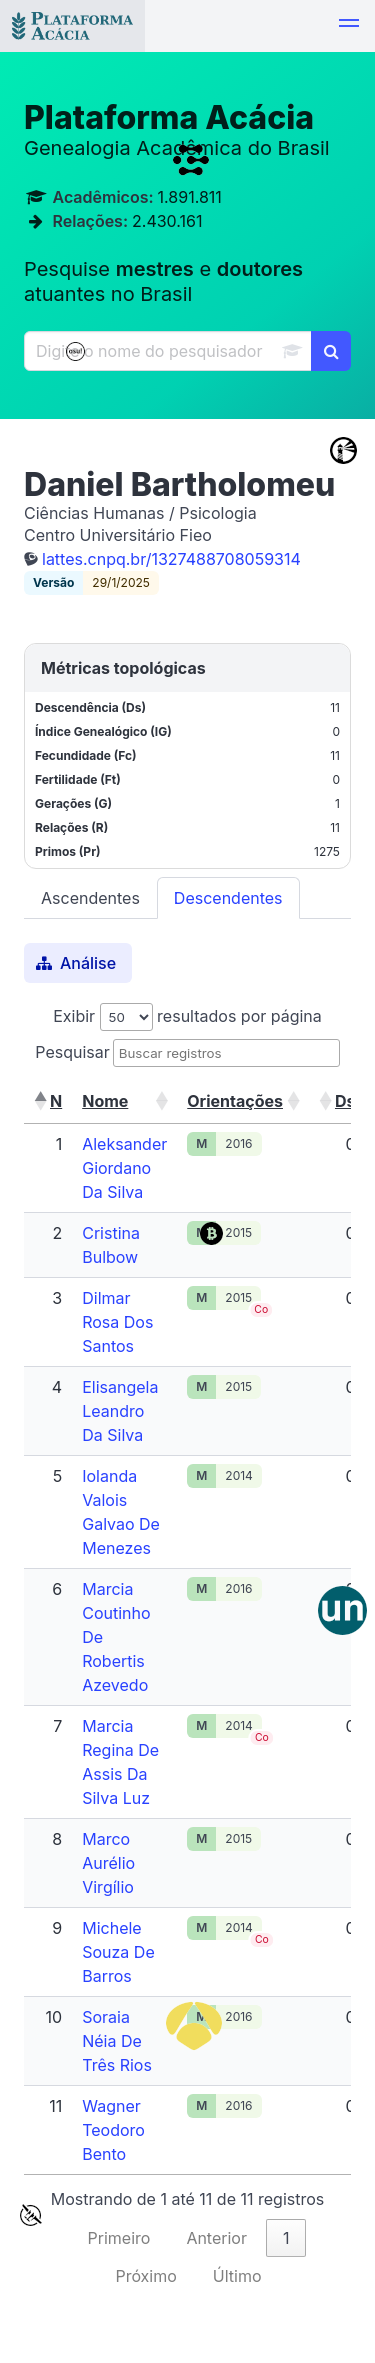 The height and width of the screenshot is (2363, 375). I want to click on open the Antena 3 app, so click(194, 2026).